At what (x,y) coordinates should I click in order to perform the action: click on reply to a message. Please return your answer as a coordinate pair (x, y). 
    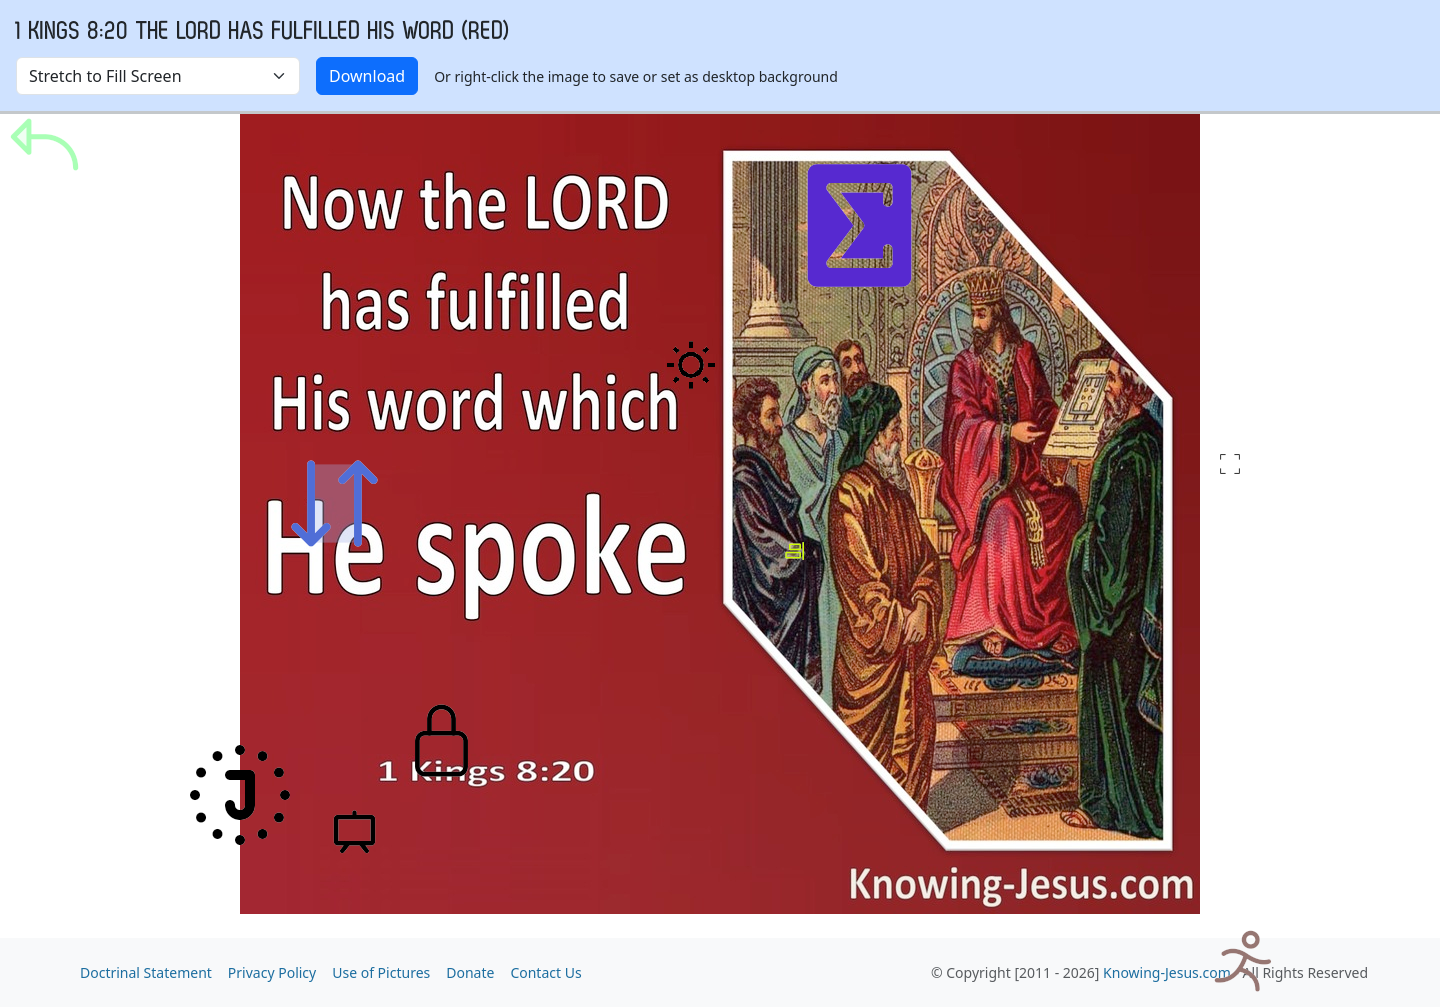
    Looking at the image, I should click on (44, 144).